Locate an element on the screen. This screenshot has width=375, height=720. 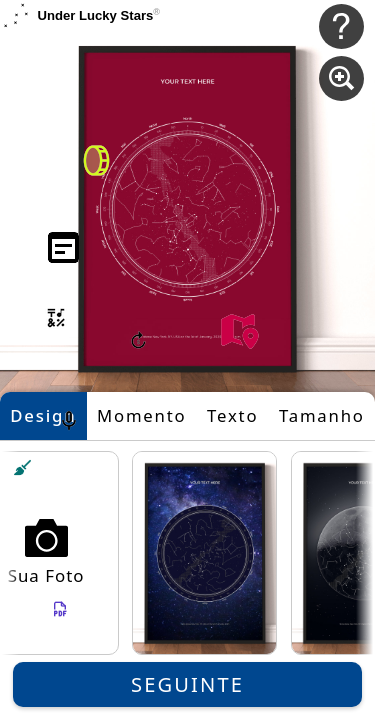
access emoji and special characters is located at coordinates (56, 318).